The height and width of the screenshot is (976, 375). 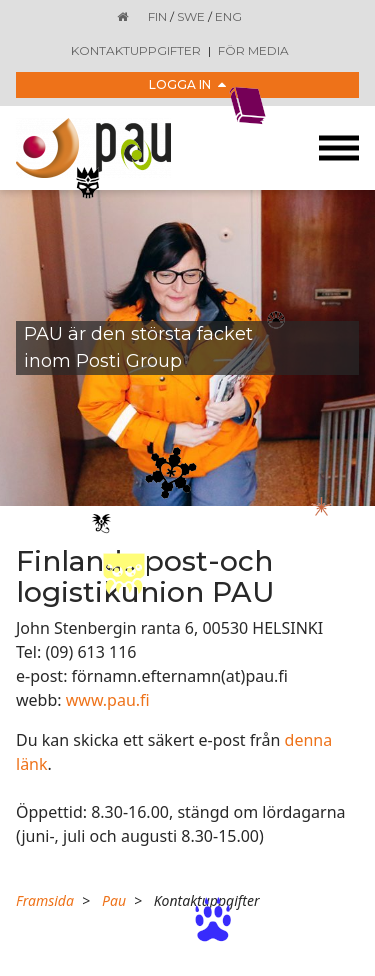 What do you see at coordinates (212, 920) in the screenshot?
I see `access pet-related features or settings` at bounding box center [212, 920].